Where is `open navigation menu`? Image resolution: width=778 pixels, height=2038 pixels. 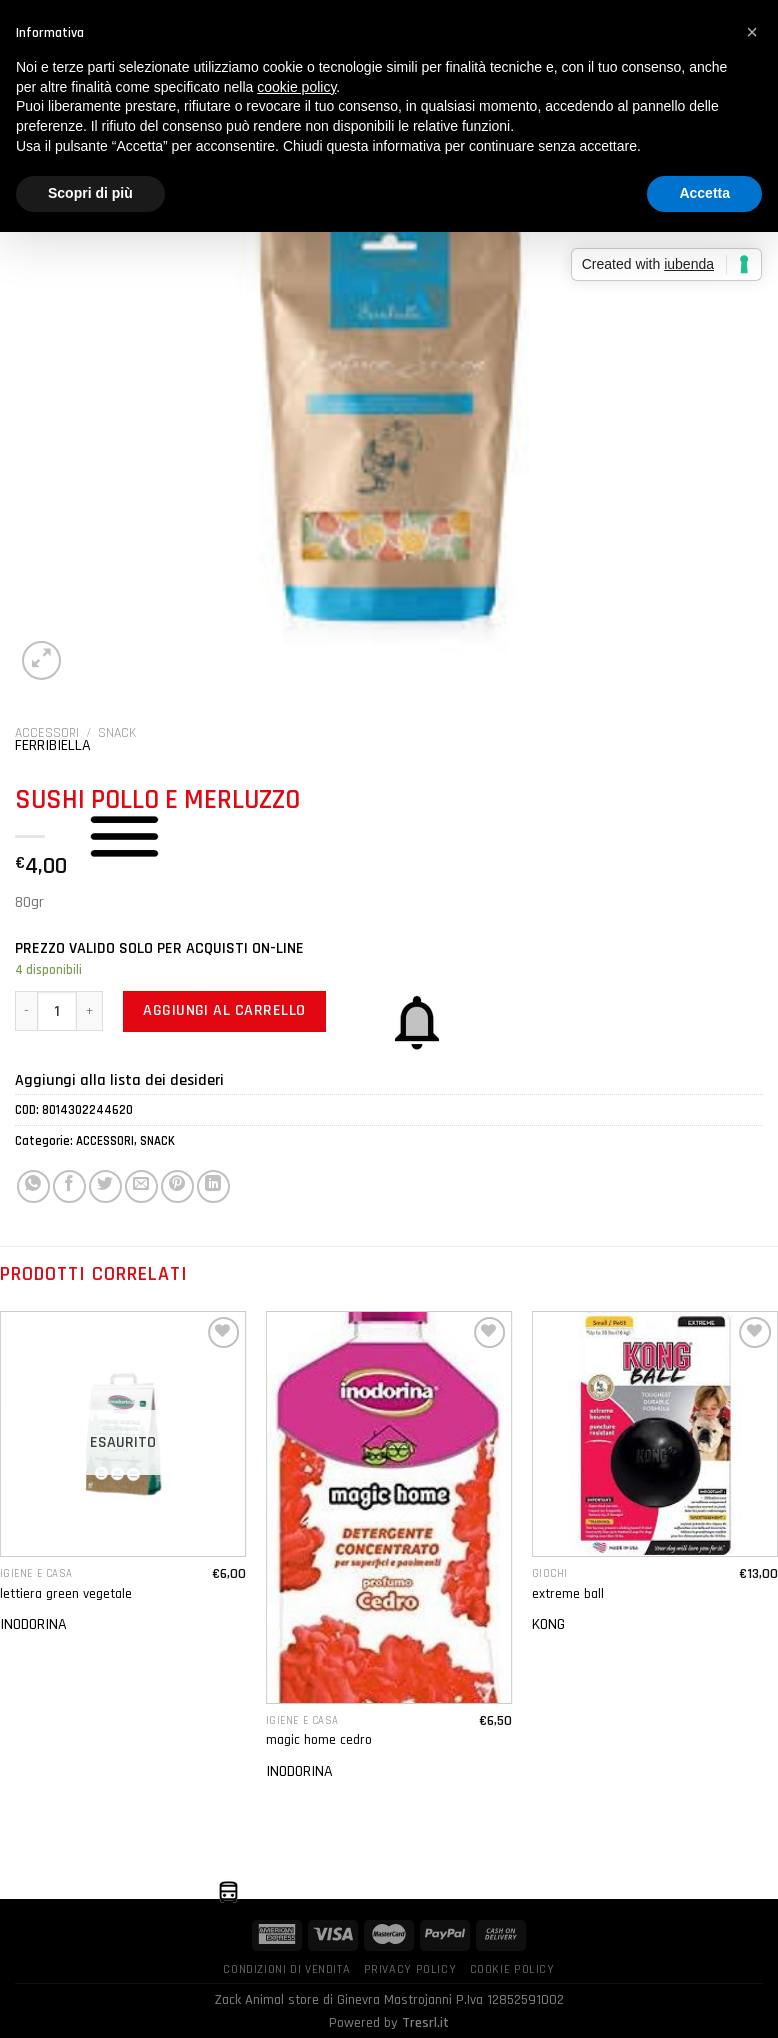 open navigation menu is located at coordinates (124, 836).